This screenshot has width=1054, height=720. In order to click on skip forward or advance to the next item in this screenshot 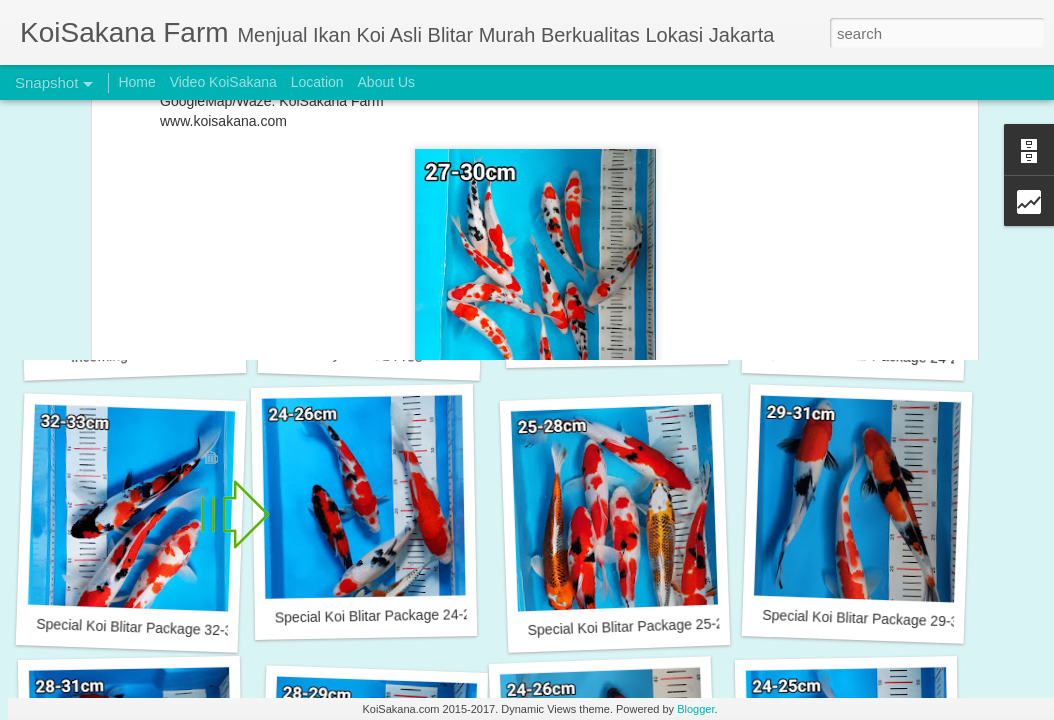, I will do `click(232, 514)`.